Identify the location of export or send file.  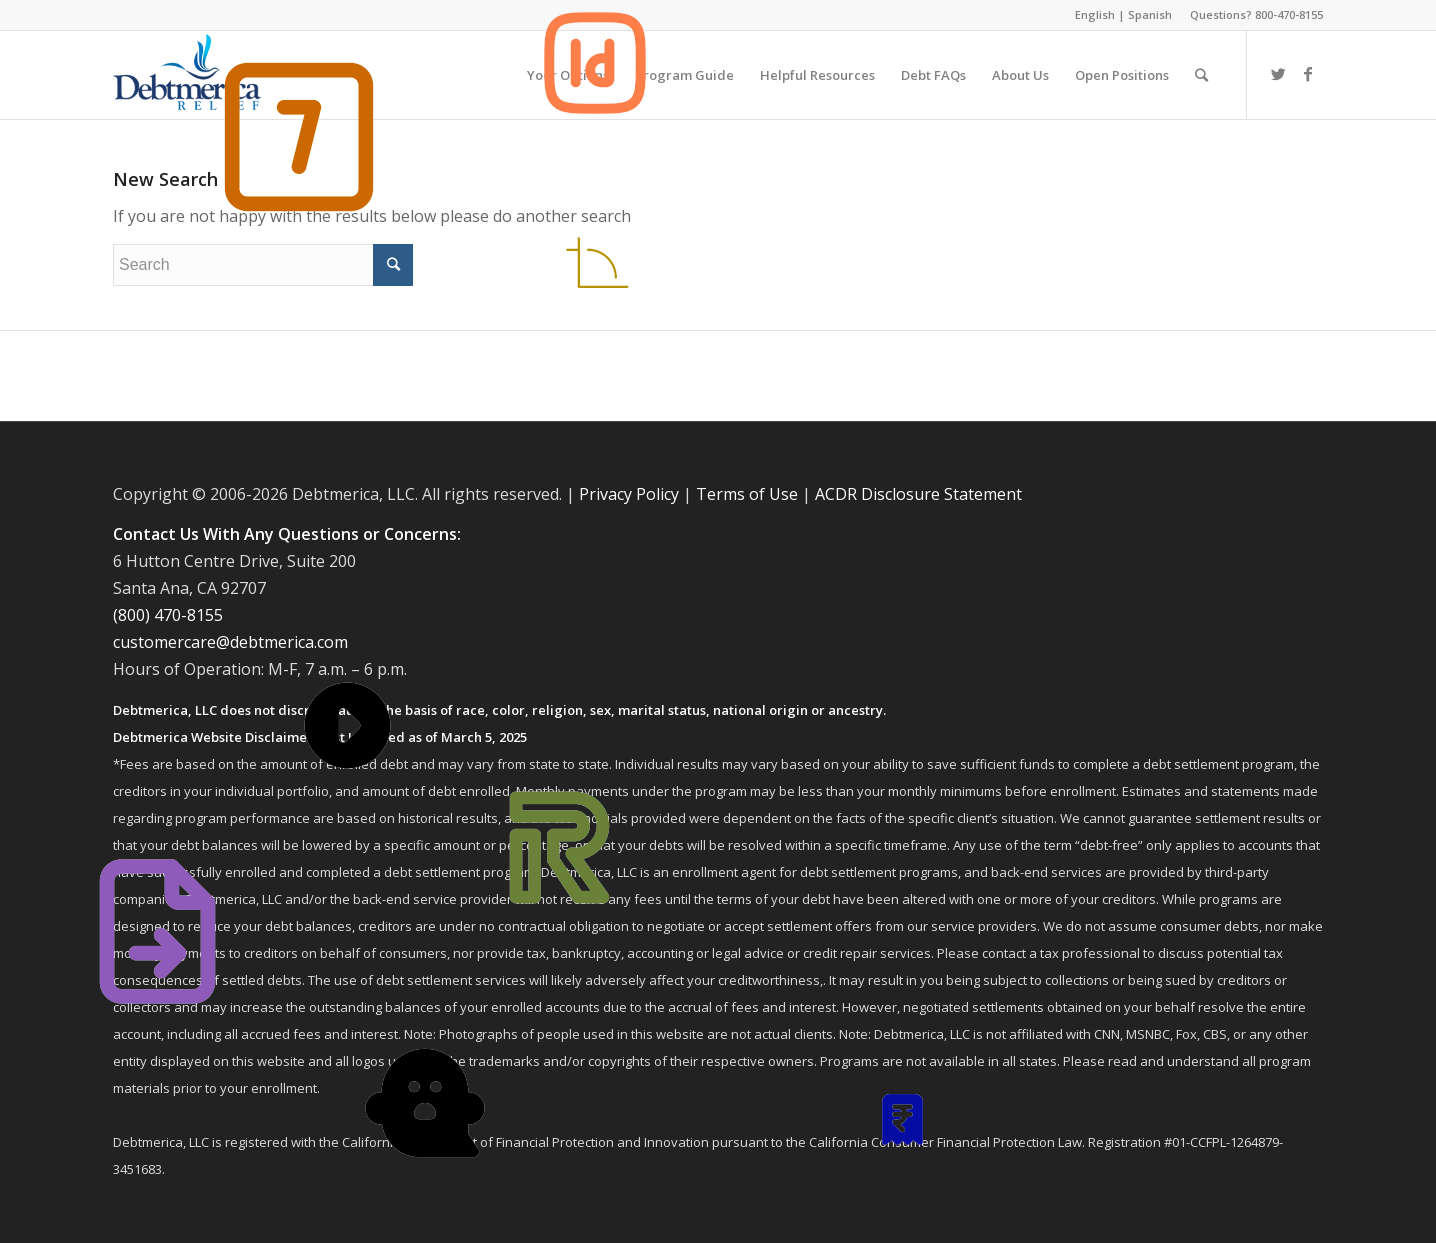
(157, 931).